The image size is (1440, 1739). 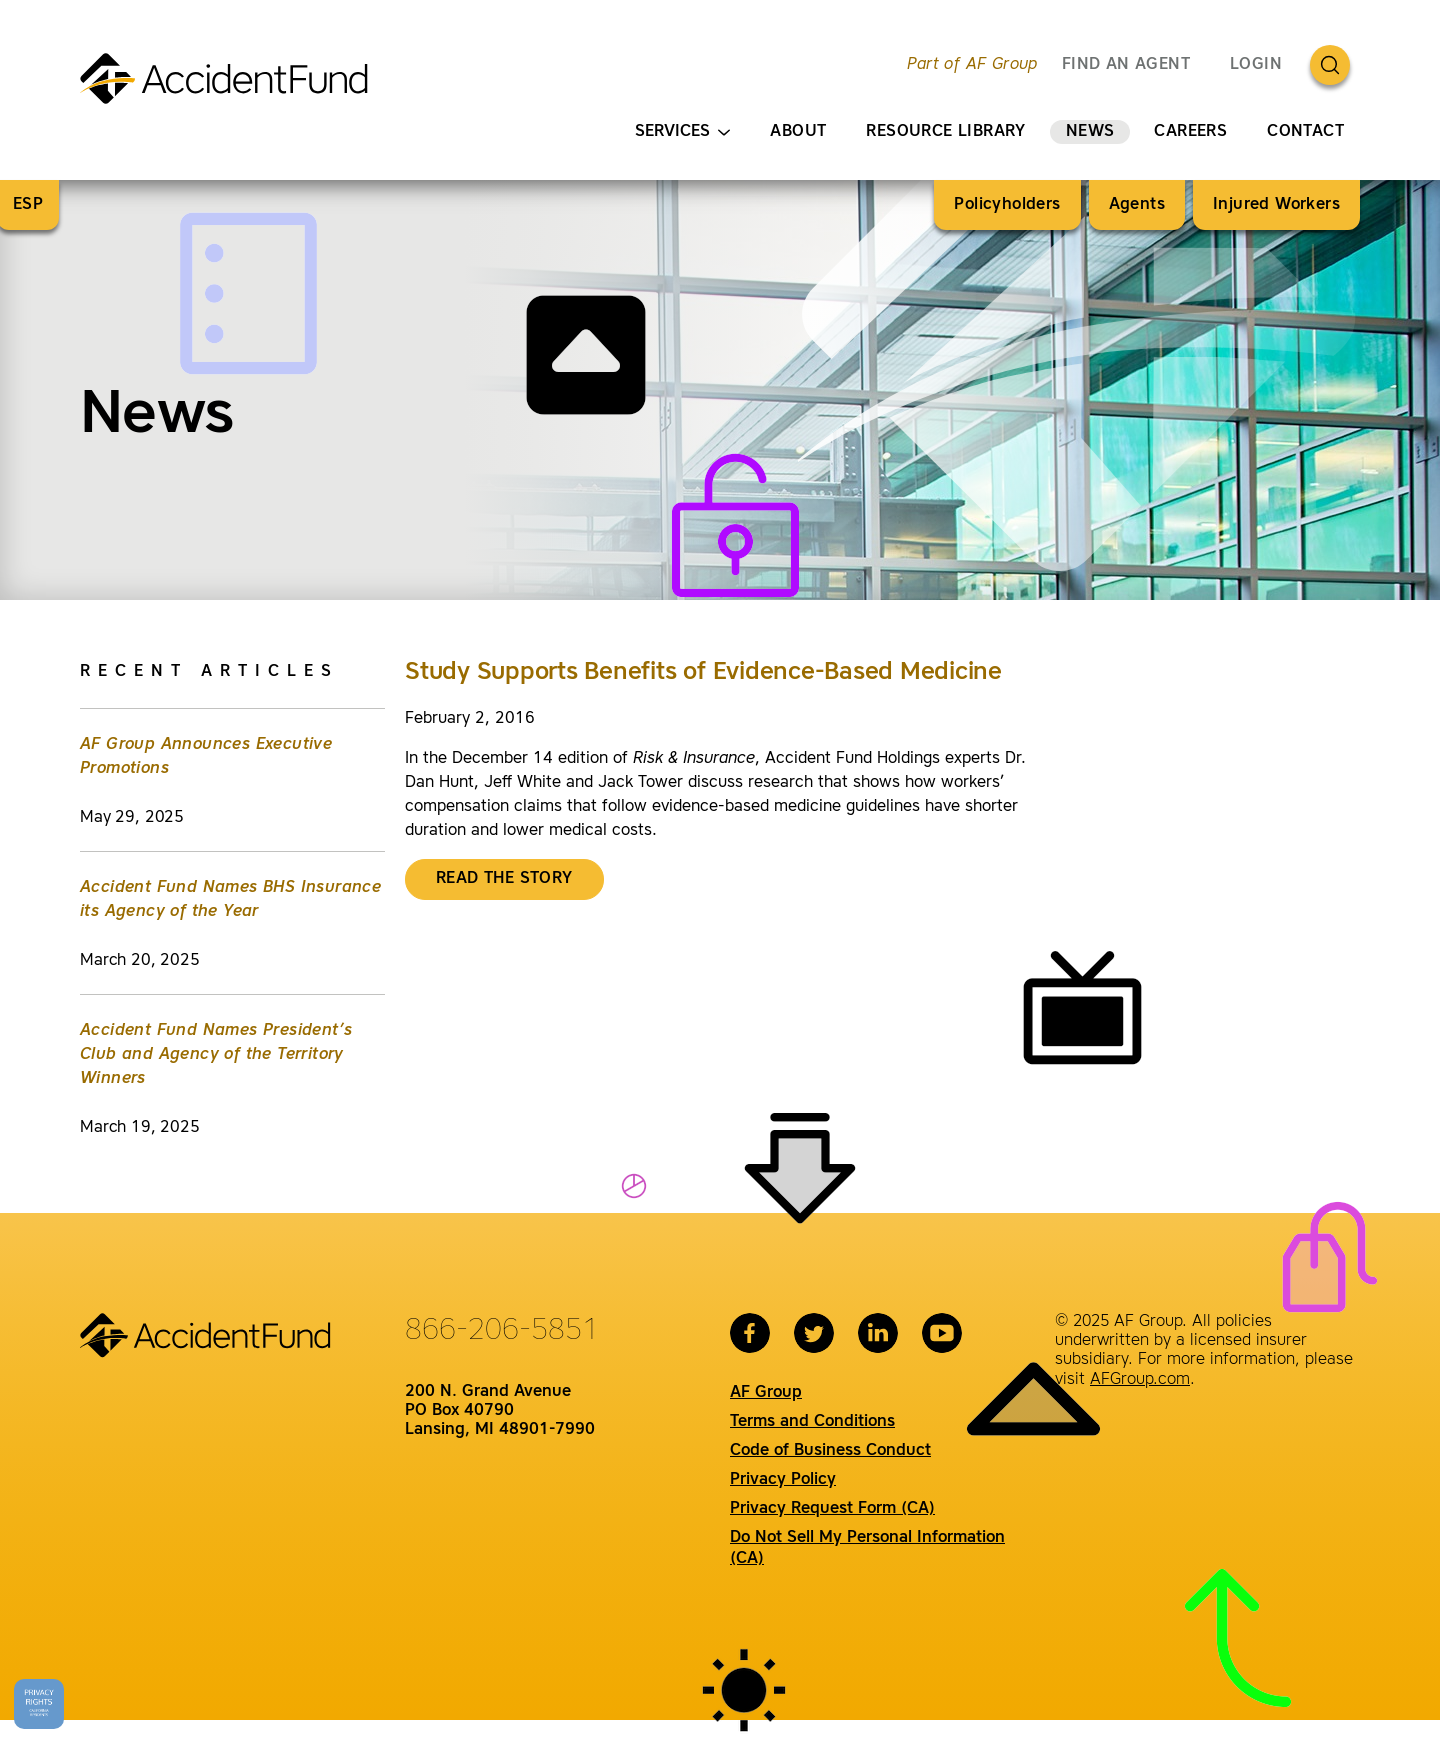 What do you see at coordinates (1326, 1261) in the screenshot?
I see `tea or hot beverage options` at bounding box center [1326, 1261].